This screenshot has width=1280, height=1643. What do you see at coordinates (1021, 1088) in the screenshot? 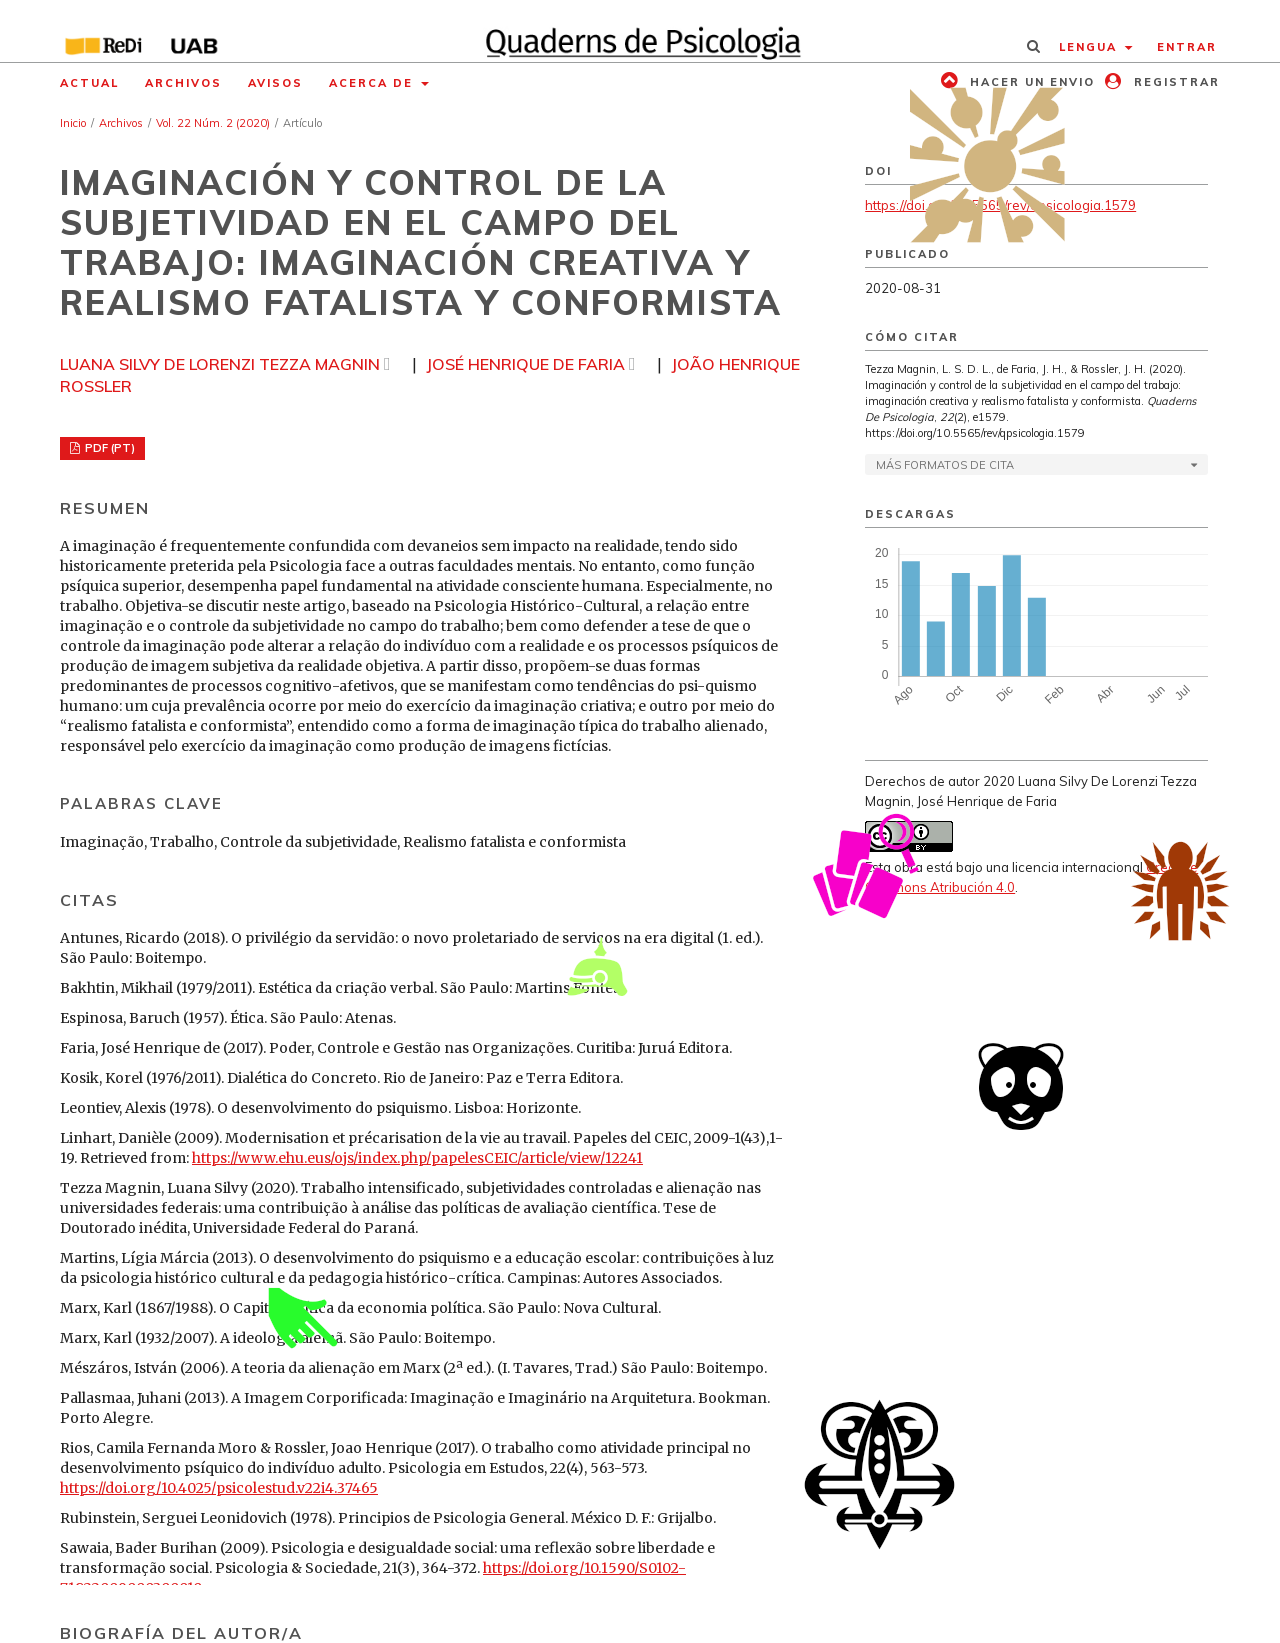
I see `panda character or avatar selection` at bounding box center [1021, 1088].